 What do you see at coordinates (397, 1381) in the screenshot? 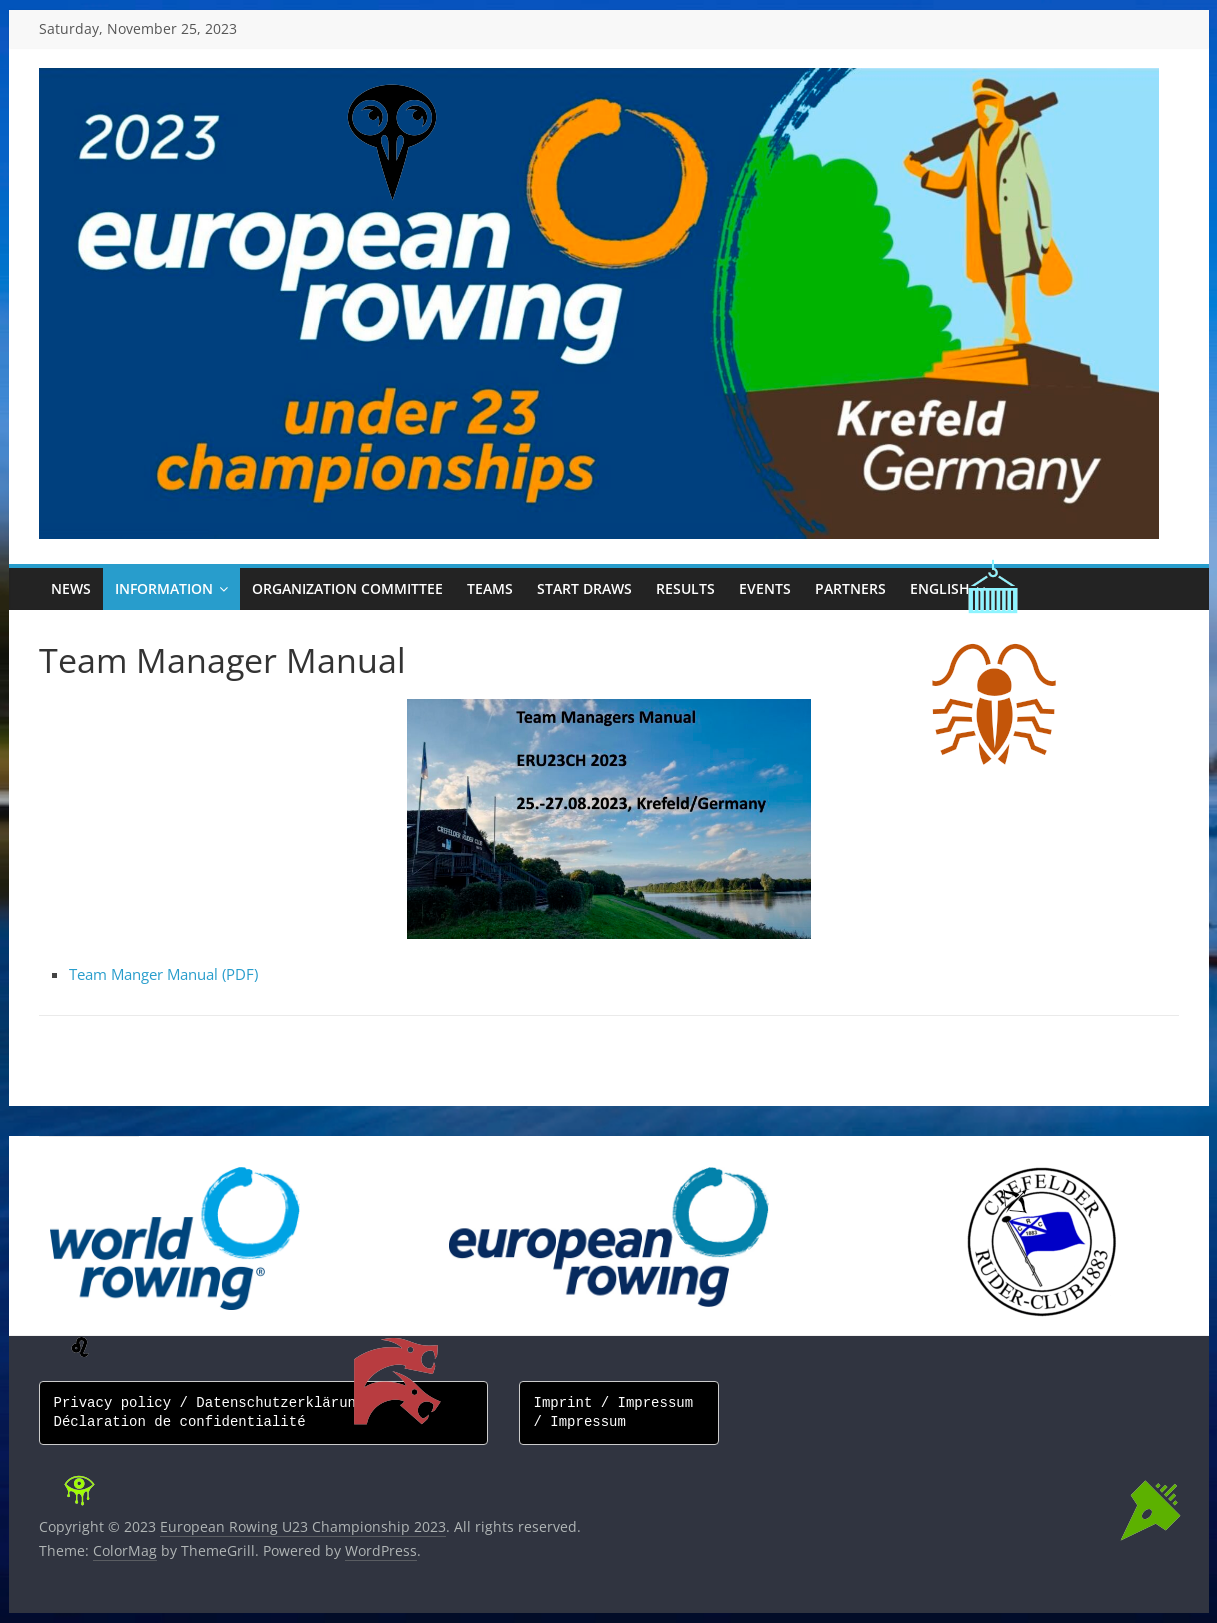
I see `select the double dragon character or team` at bounding box center [397, 1381].